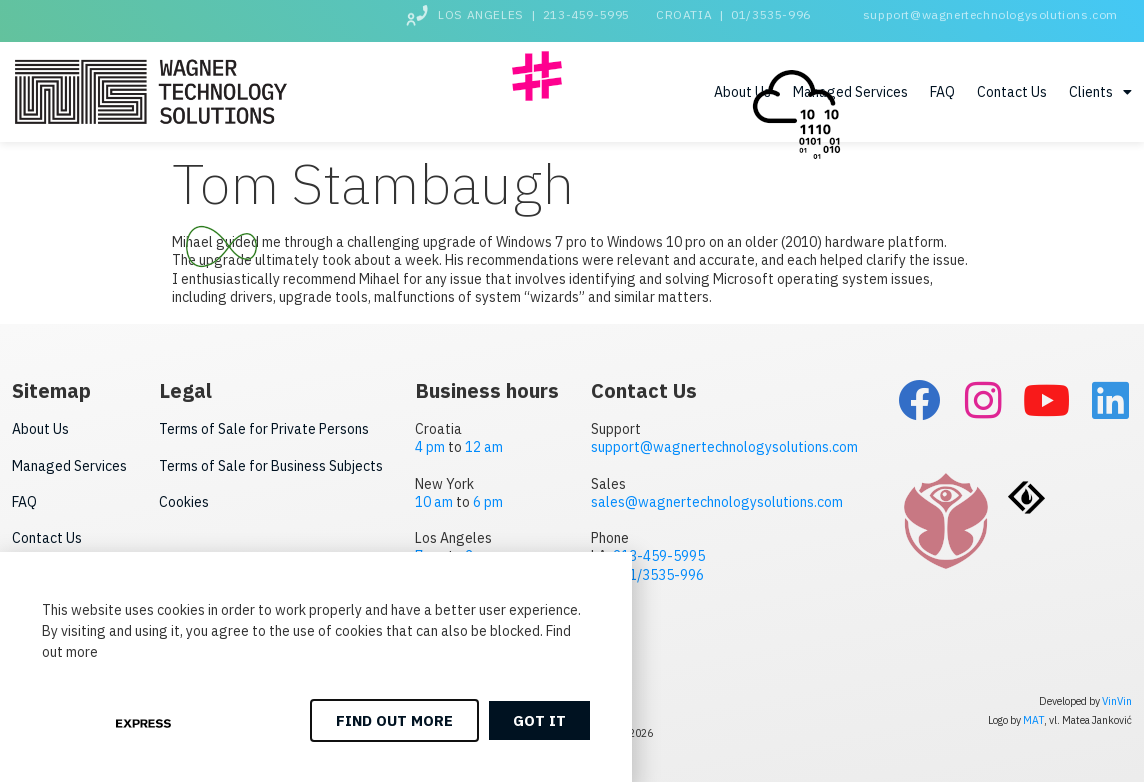 This screenshot has height=782, width=1144. Describe the element at coordinates (537, 76) in the screenshot. I see `sharp electronics brand logo` at that location.